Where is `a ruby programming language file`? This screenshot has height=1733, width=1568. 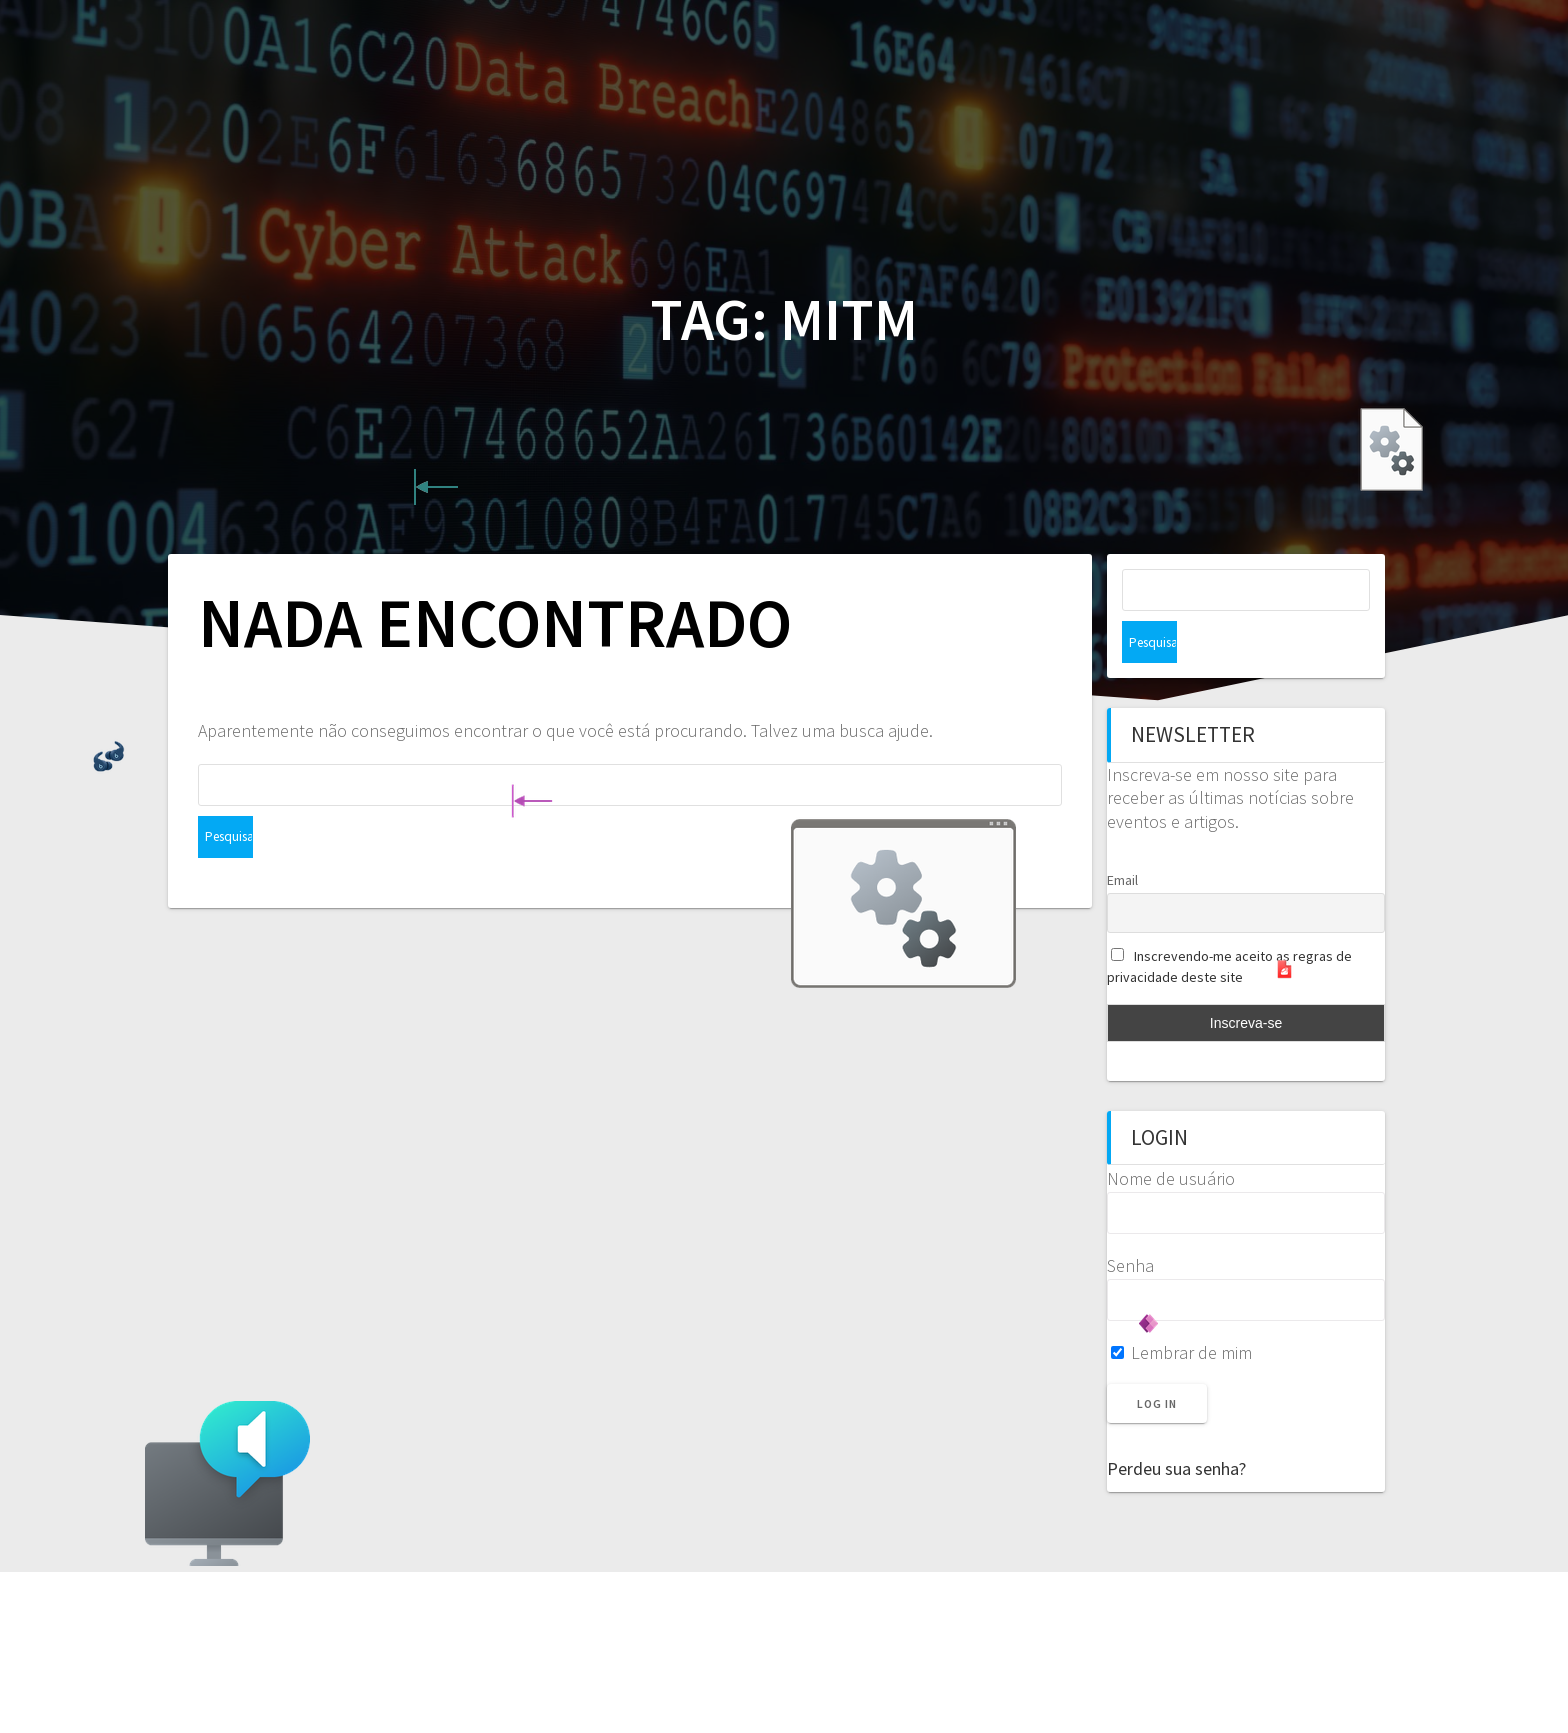 a ruby programming language file is located at coordinates (1284, 969).